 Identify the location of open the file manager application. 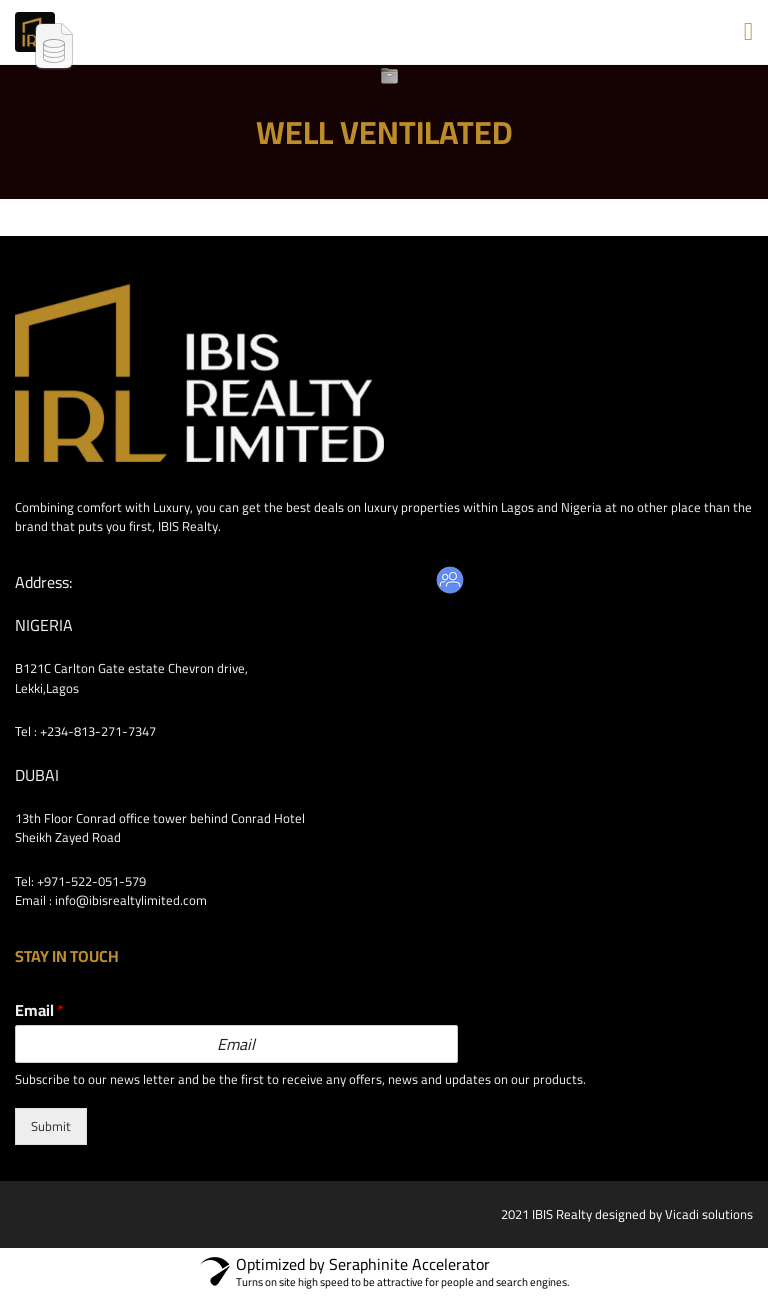
(389, 75).